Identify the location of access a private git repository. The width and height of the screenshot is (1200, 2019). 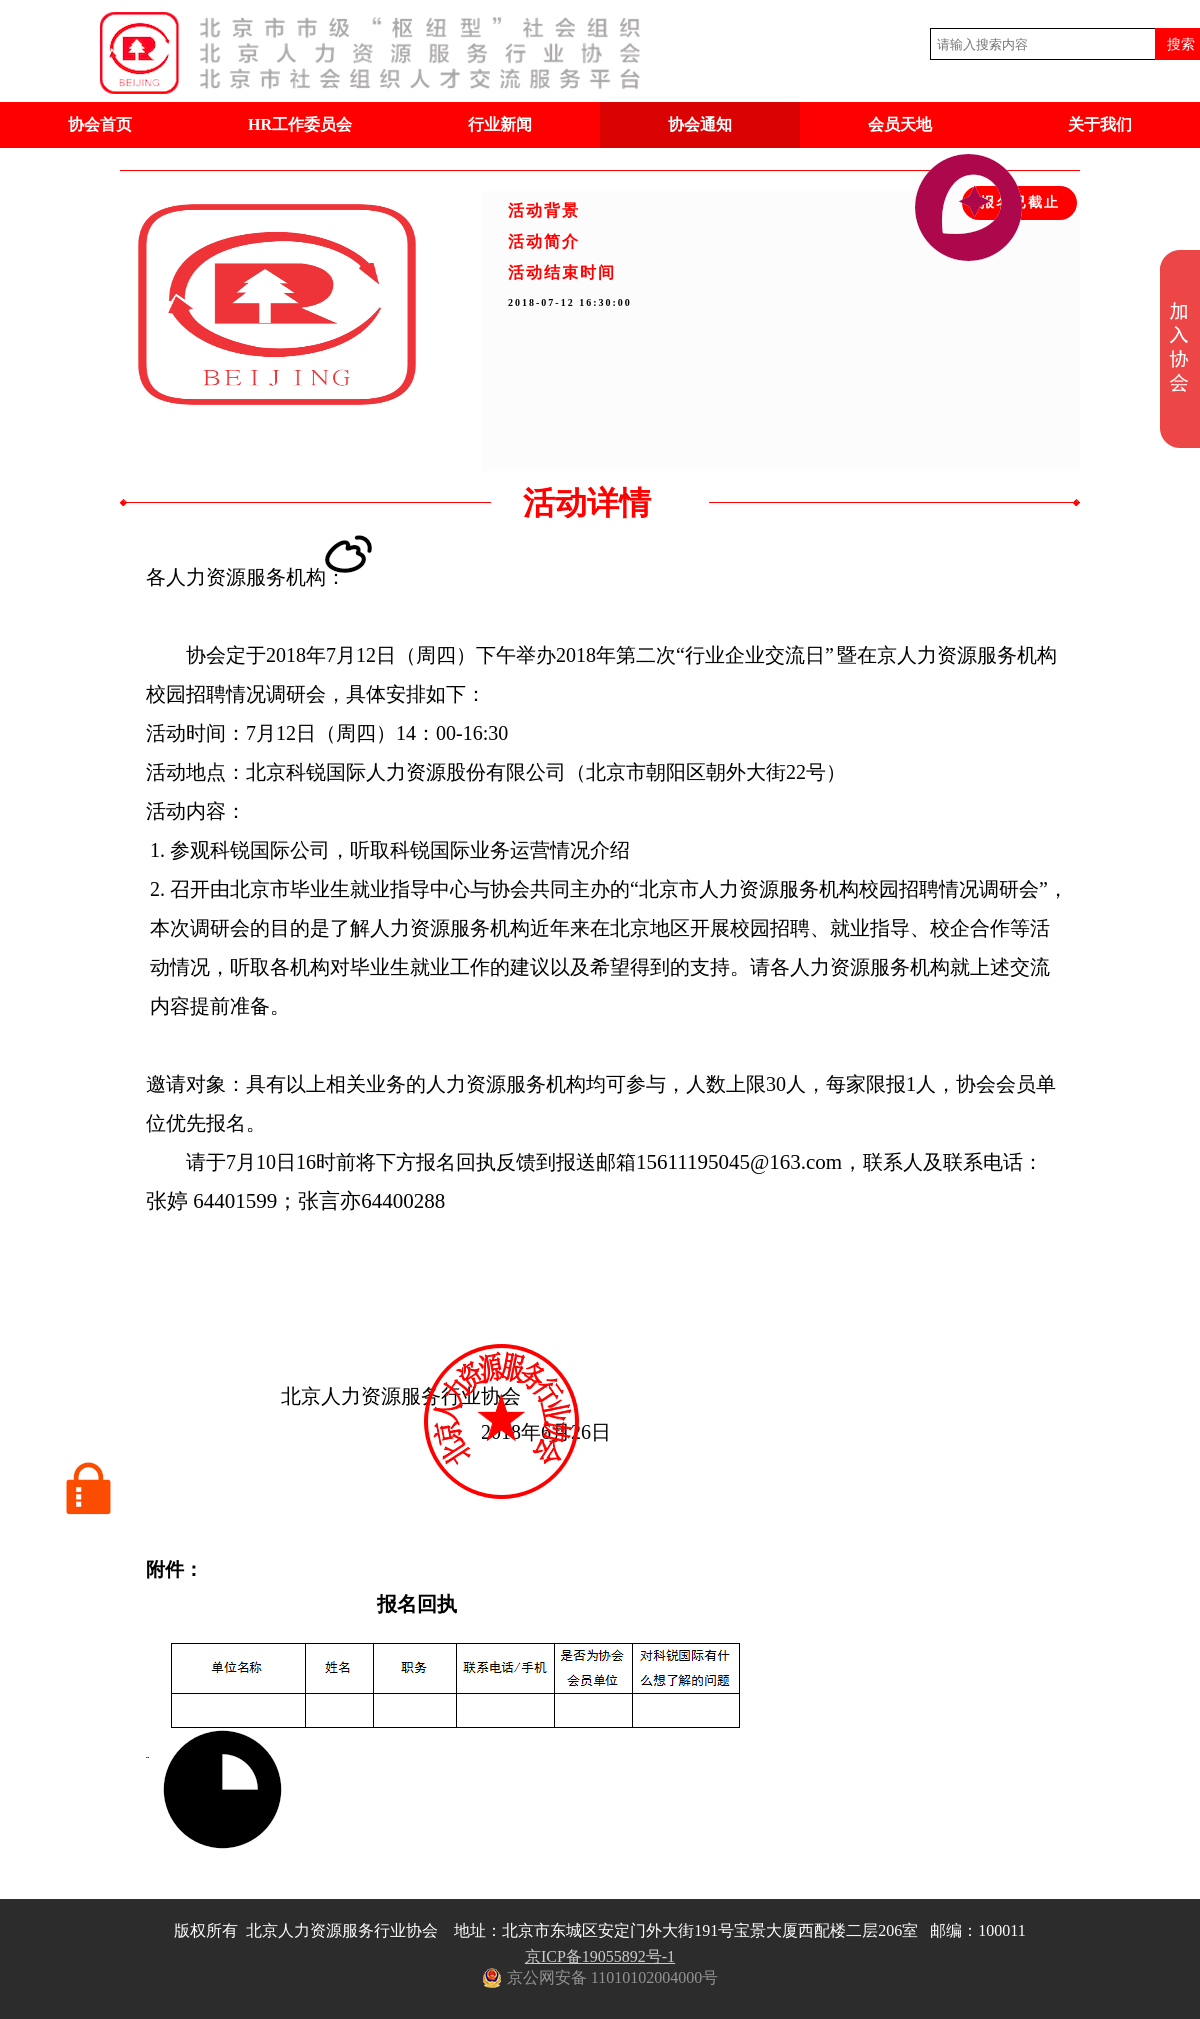
(88, 1489).